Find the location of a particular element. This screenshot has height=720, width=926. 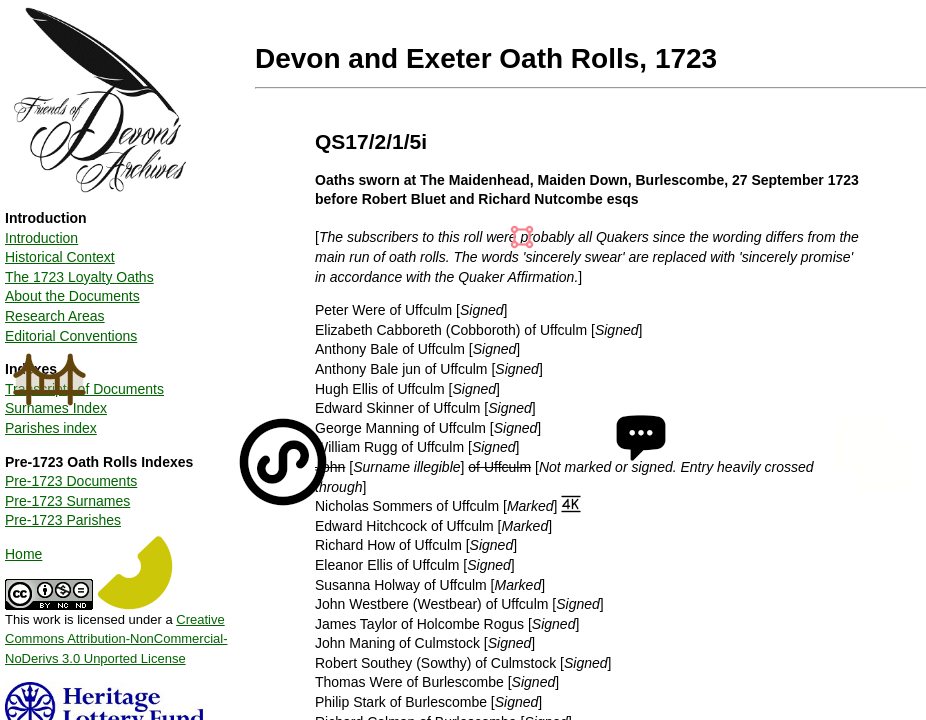

merge or combine selected objects is located at coordinates (872, 454).